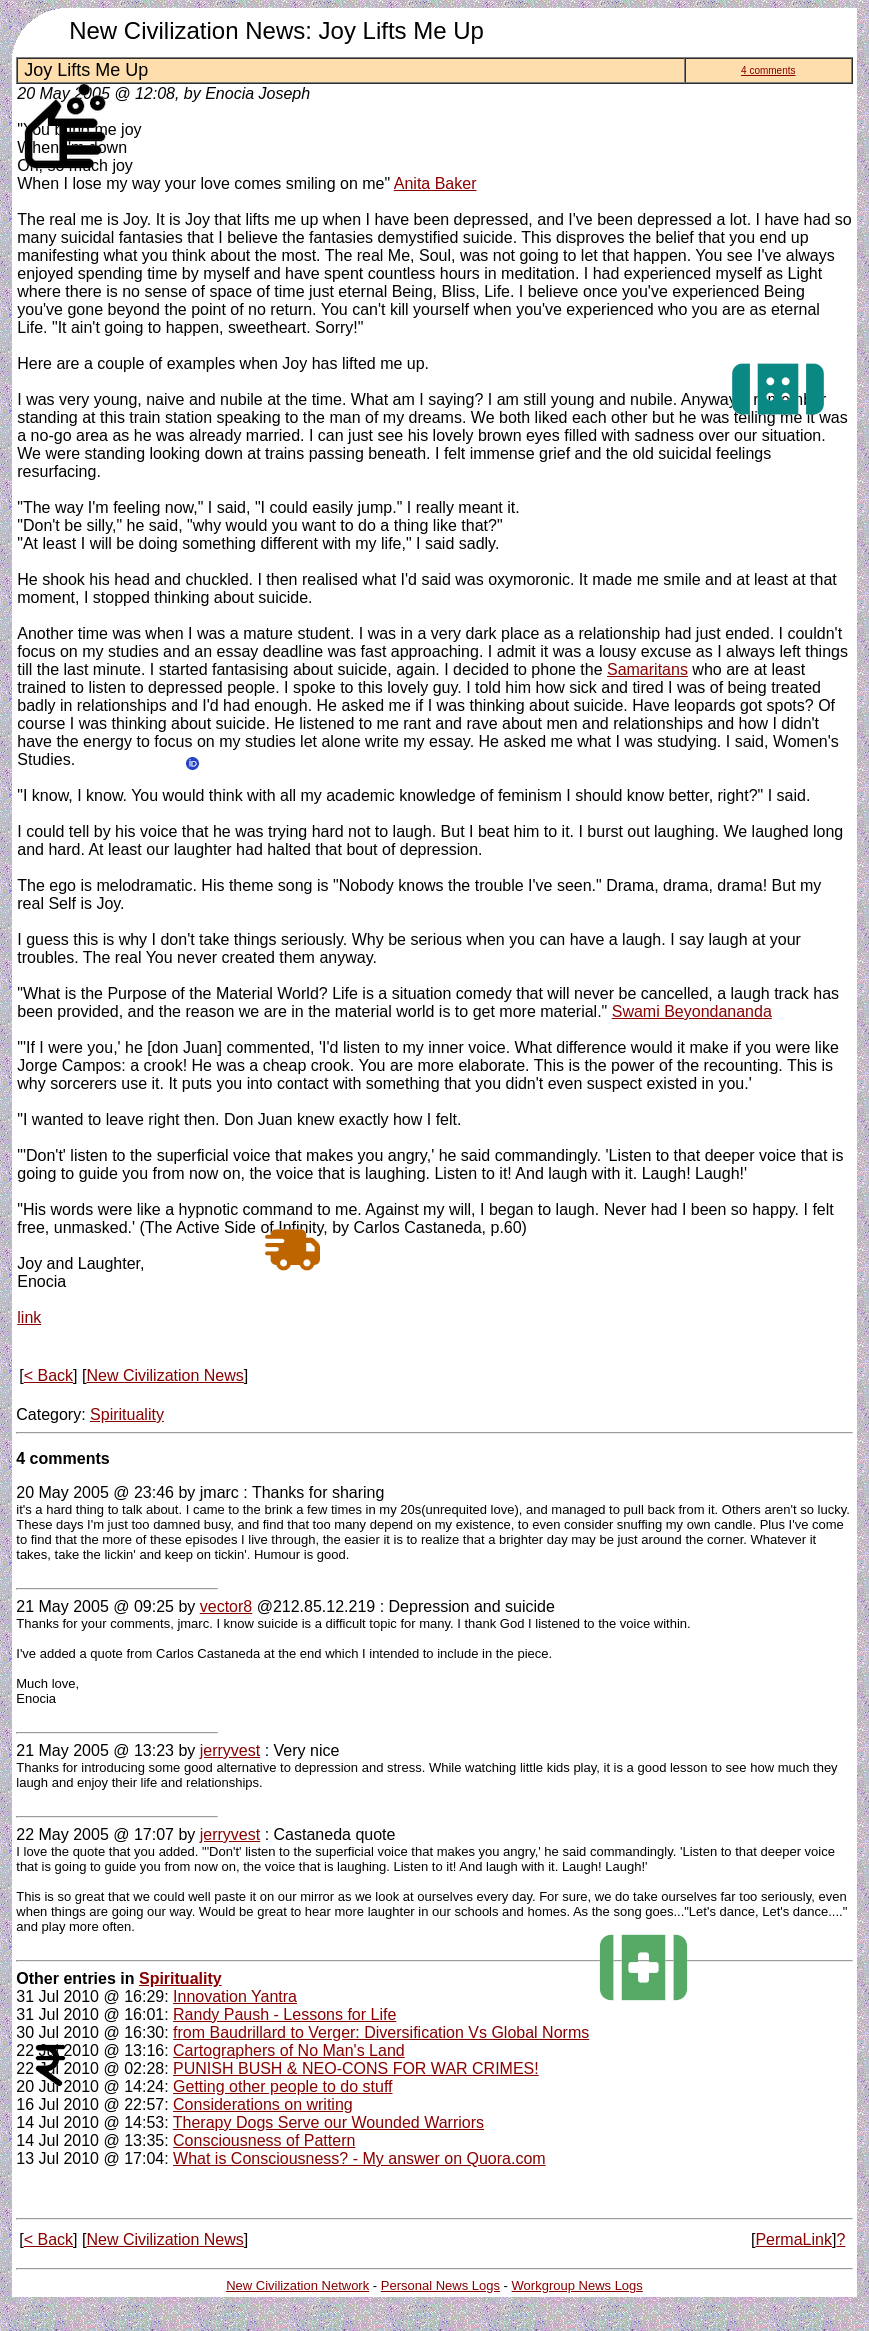  Describe the element at coordinates (50, 2065) in the screenshot. I see `view price in indian rupees` at that location.